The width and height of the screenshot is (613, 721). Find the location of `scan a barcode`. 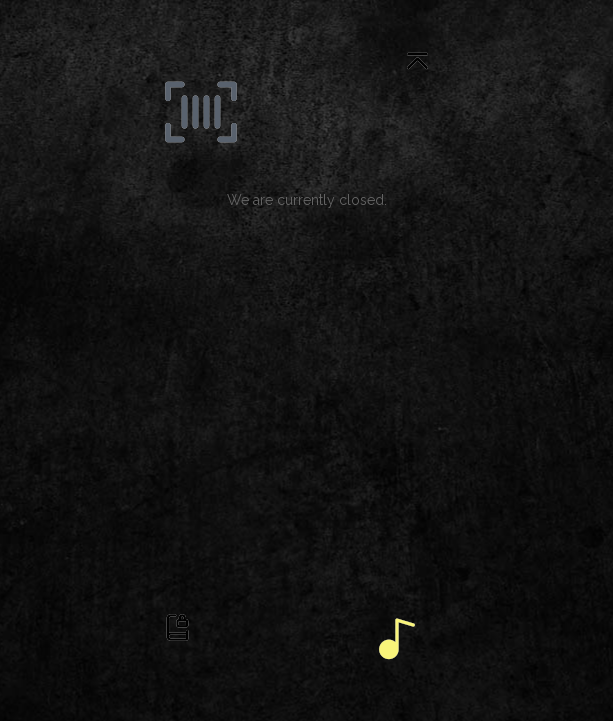

scan a barcode is located at coordinates (201, 112).